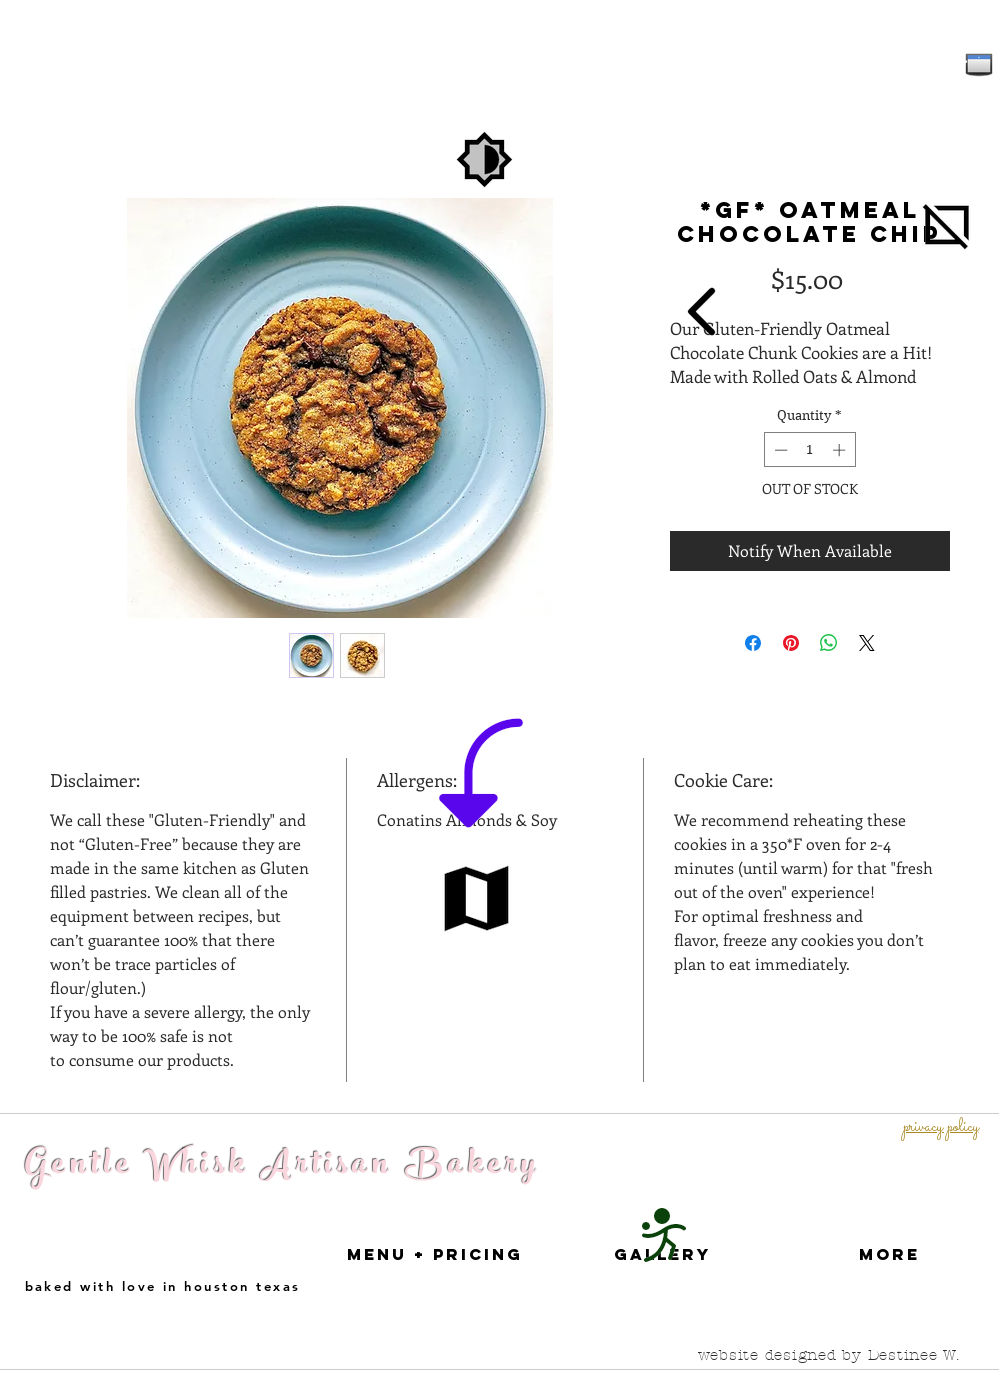 The height and width of the screenshot is (1382, 999). Describe the element at coordinates (702, 311) in the screenshot. I see `go back to the previous screen` at that location.